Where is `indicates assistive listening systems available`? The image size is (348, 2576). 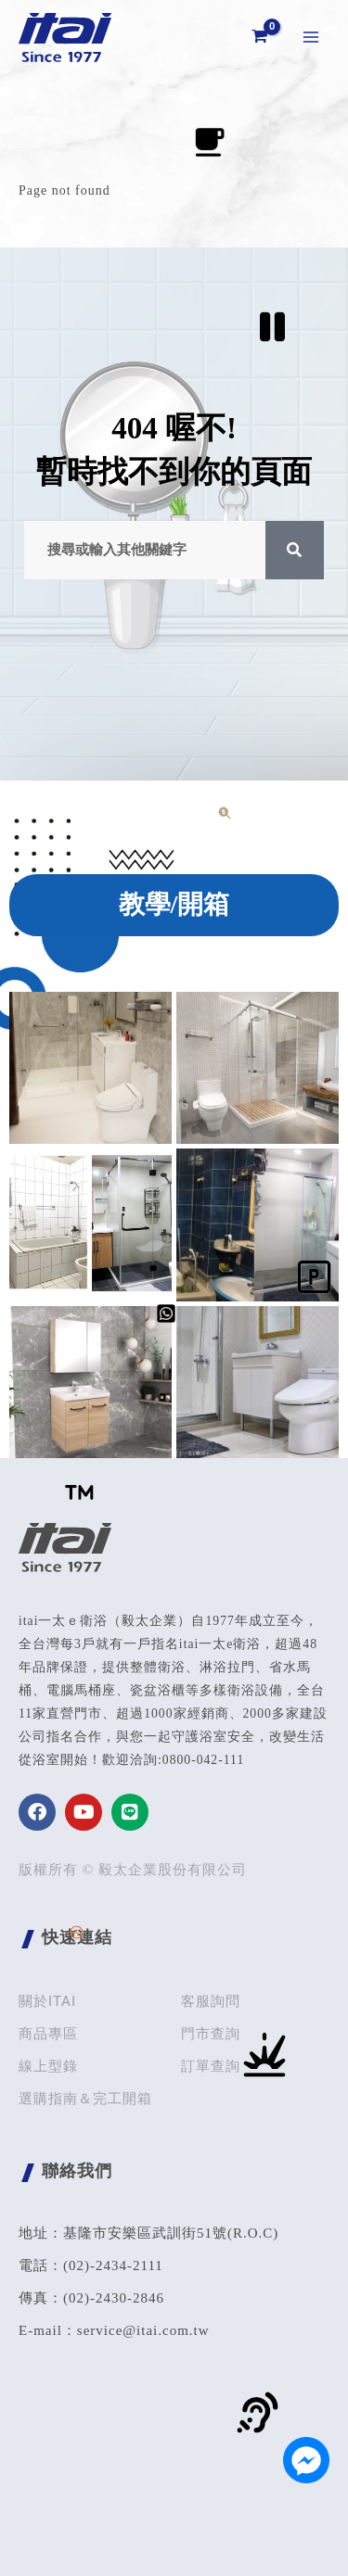 indicates assistive listening systems available is located at coordinates (257, 2412).